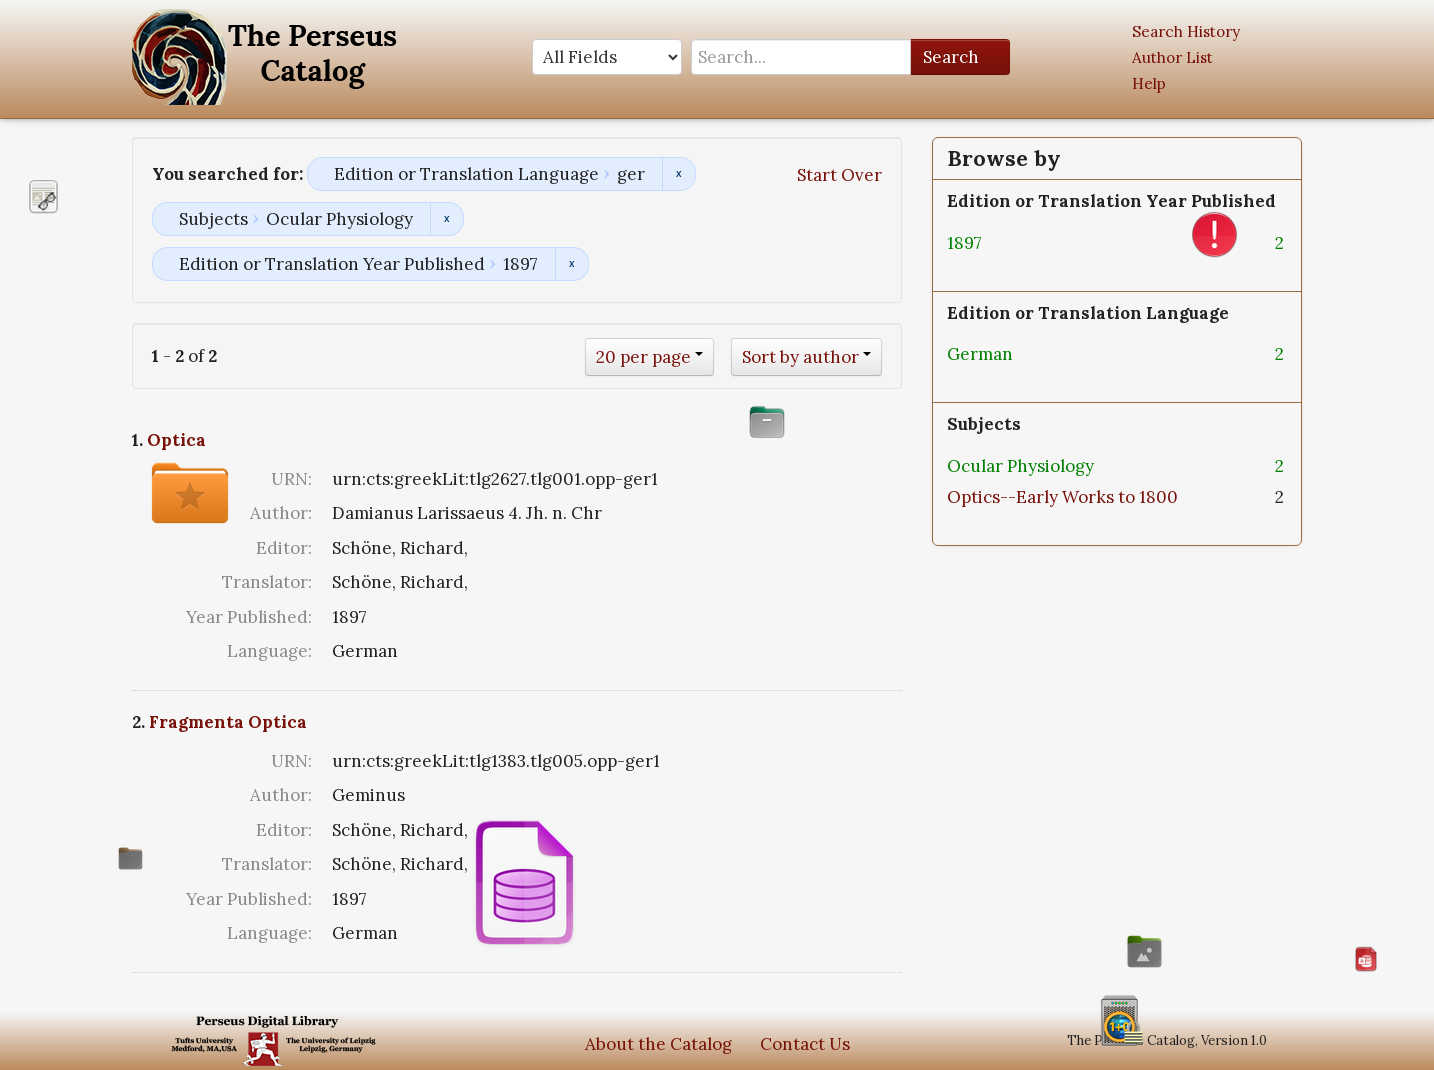  What do you see at coordinates (1119, 1020) in the screenshot?
I see `locked RAID 10 storage array` at bounding box center [1119, 1020].